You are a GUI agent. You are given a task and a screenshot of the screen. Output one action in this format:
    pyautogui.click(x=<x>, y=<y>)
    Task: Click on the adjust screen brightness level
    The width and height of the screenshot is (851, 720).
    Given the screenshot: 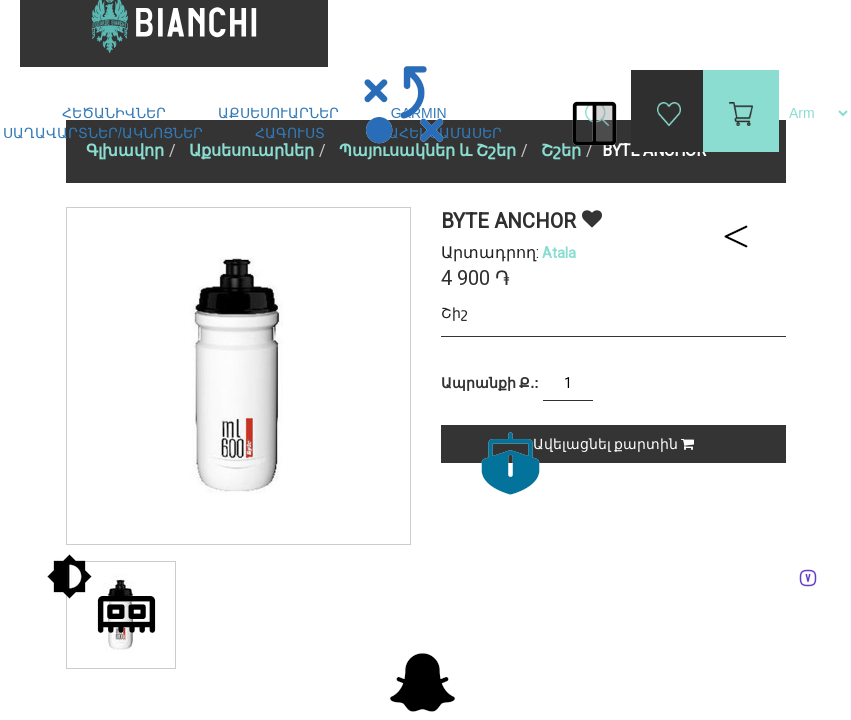 What is the action you would take?
    pyautogui.click(x=69, y=576)
    